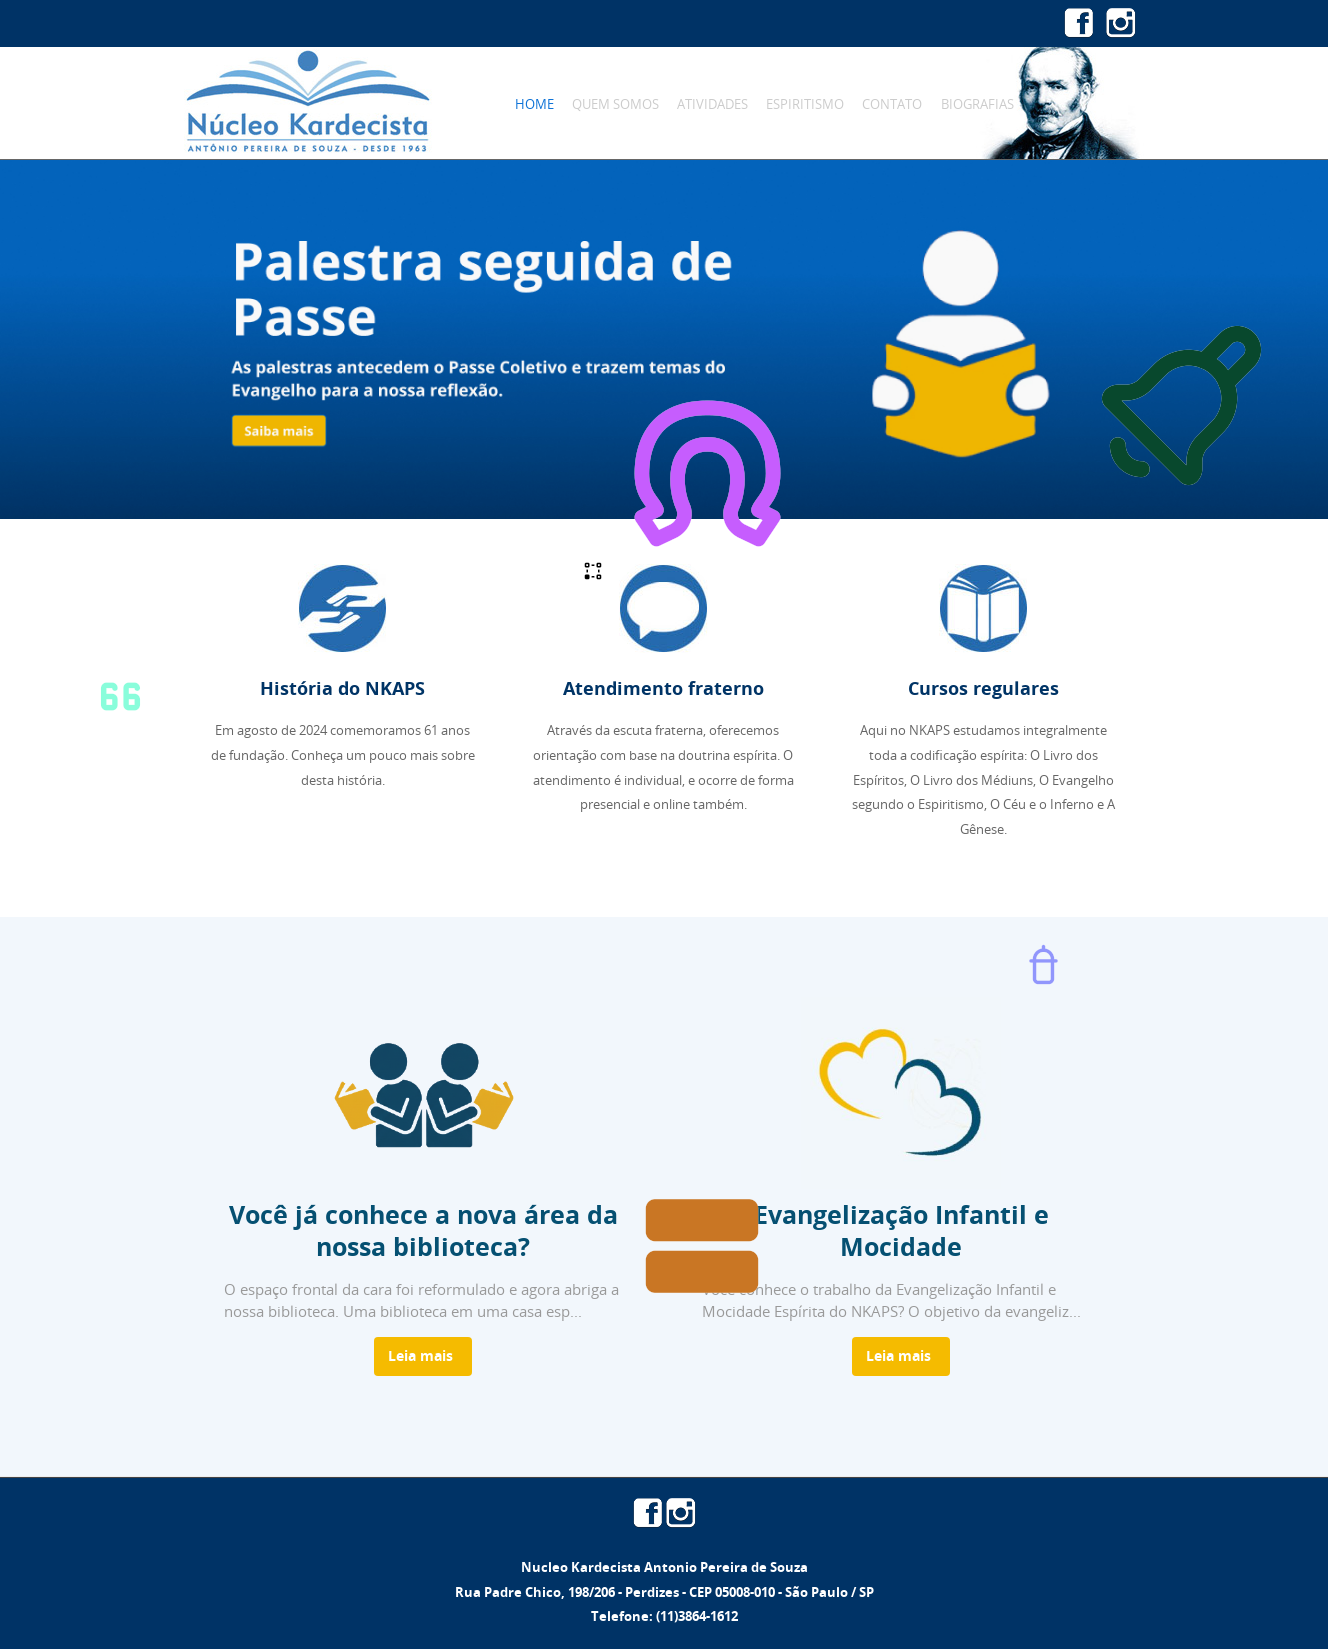 The image size is (1328, 1649). What do you see at coordinates (1181, 405) in the screenshot?
I see `view school notifications or alerts` at bounding box center [1181, 405].